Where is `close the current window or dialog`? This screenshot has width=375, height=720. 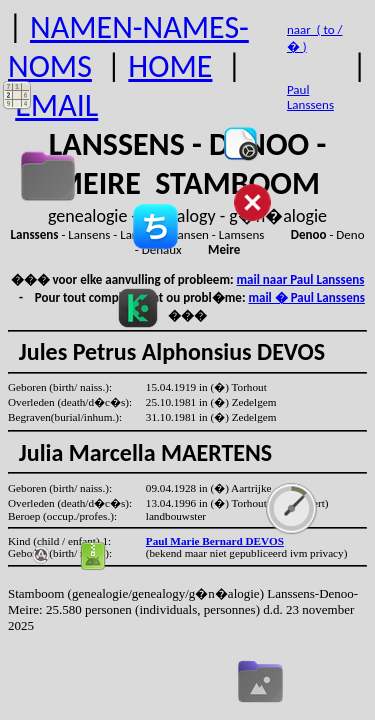 close the current window or dialog is located at coordinates (252, 202).